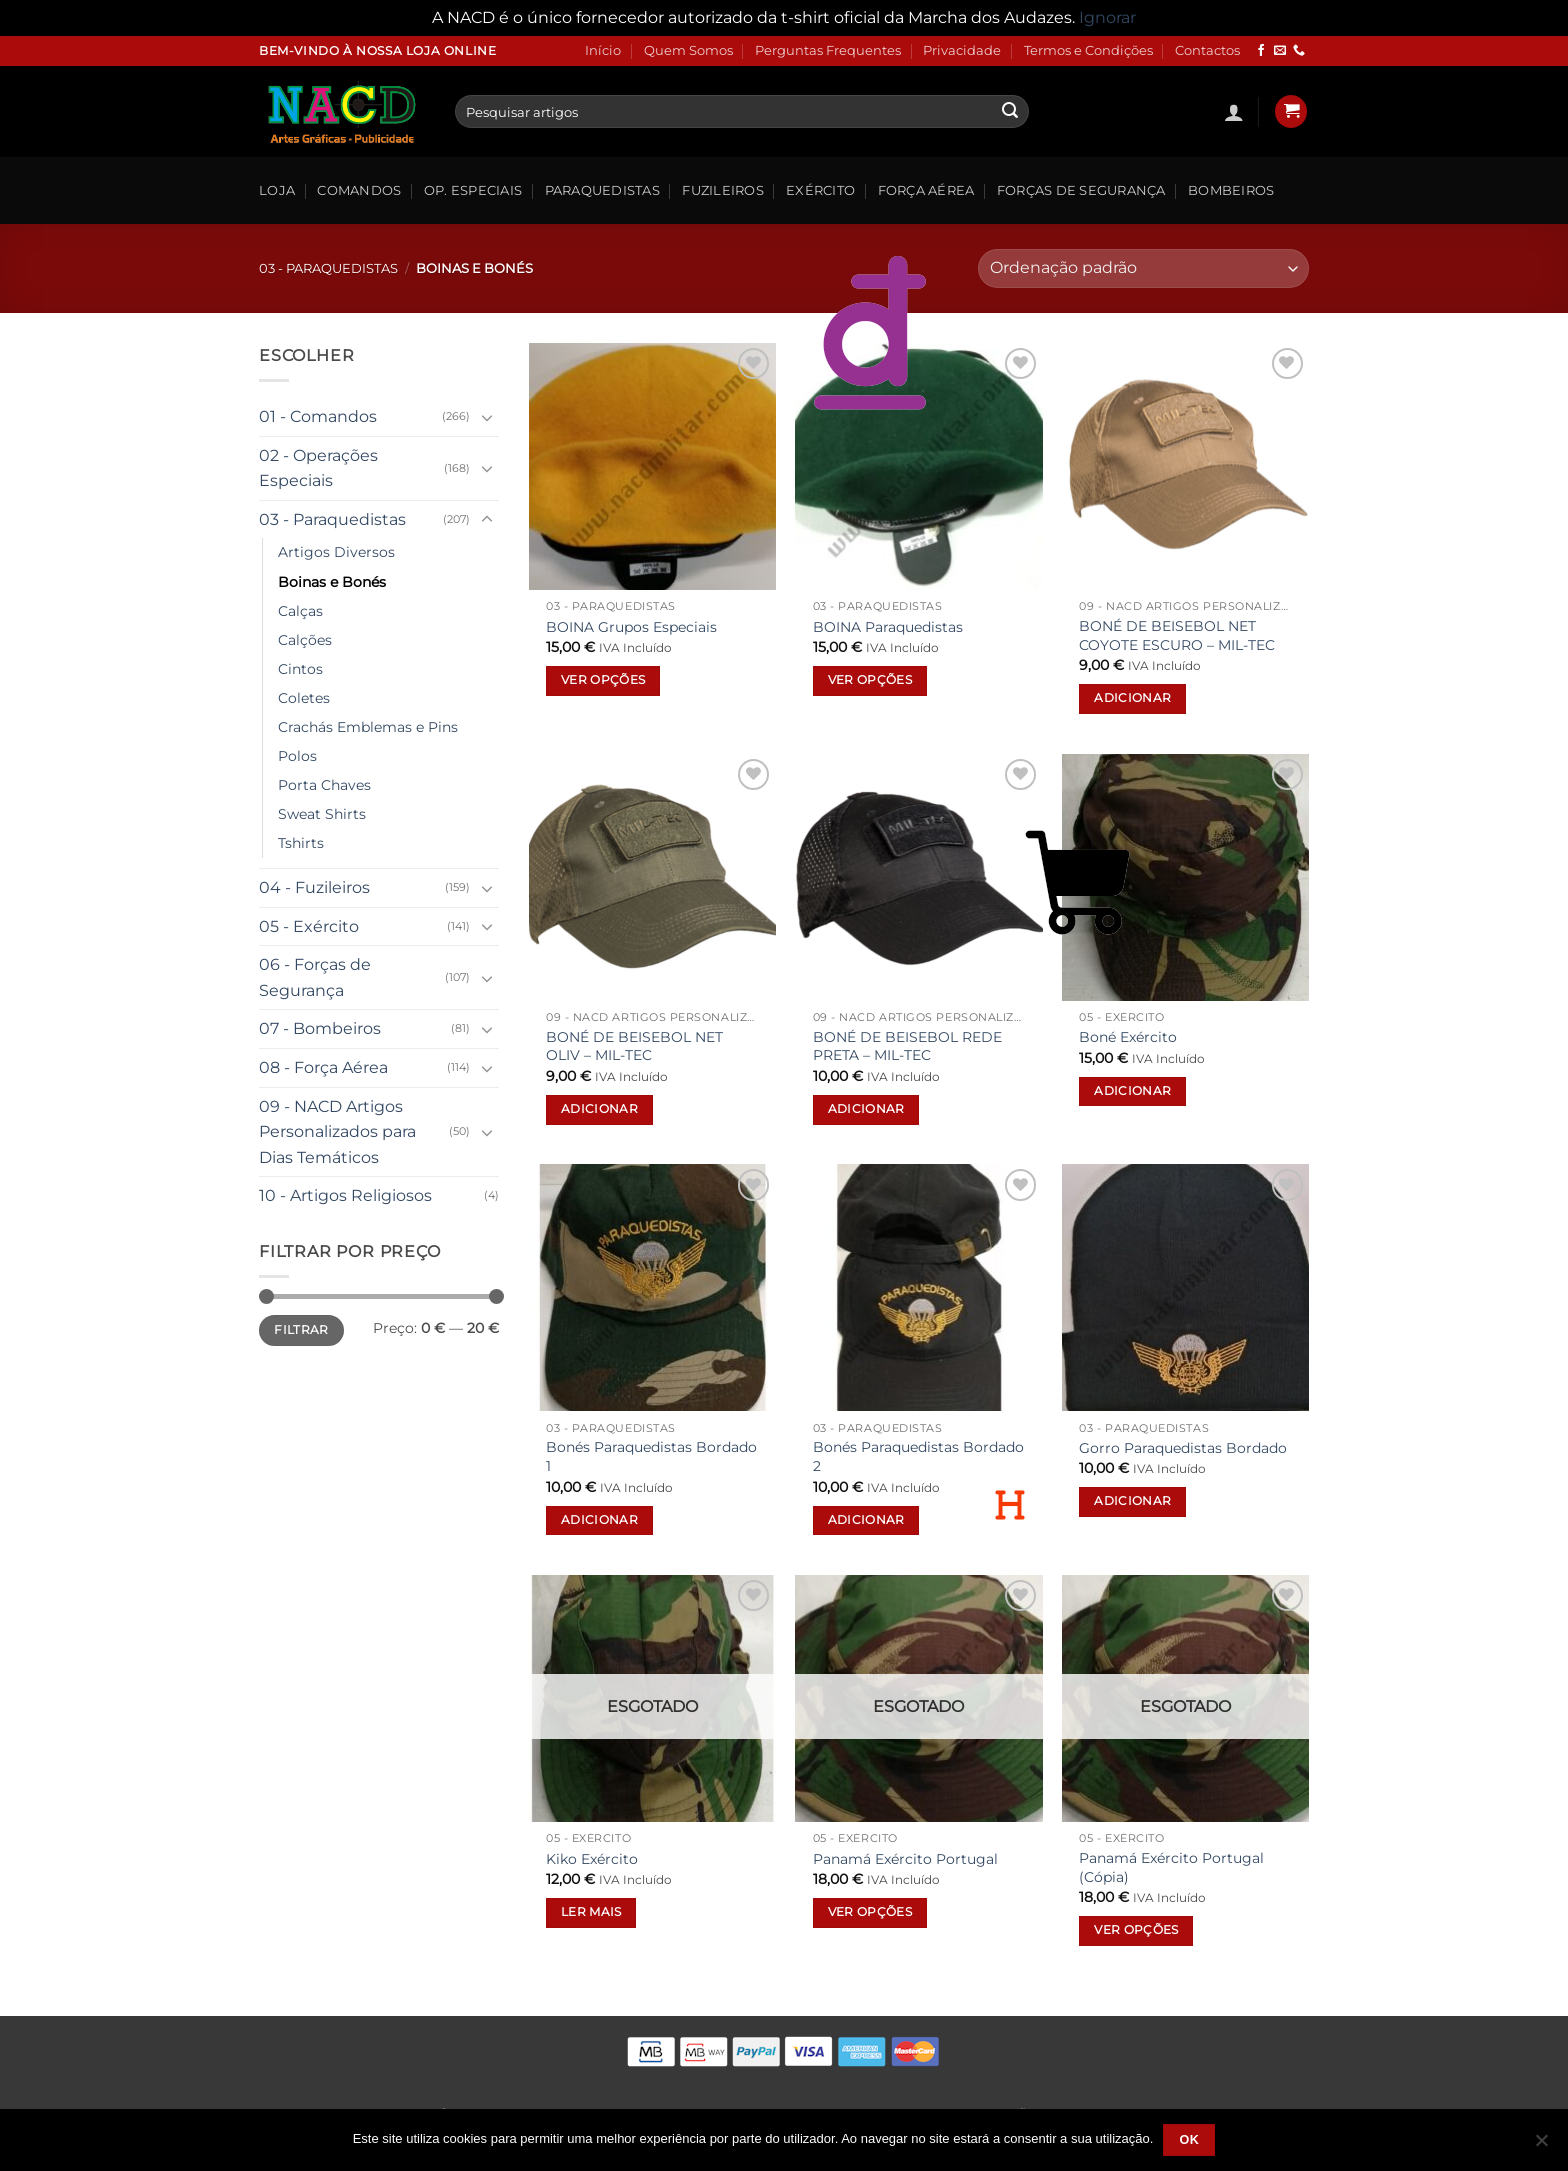 This screenshot has height=2171, width=1568. What do you see at coordinates (1010, 1505) in the screenshot?
I see `format text as a heading` at bounding box center [1010, 1505].